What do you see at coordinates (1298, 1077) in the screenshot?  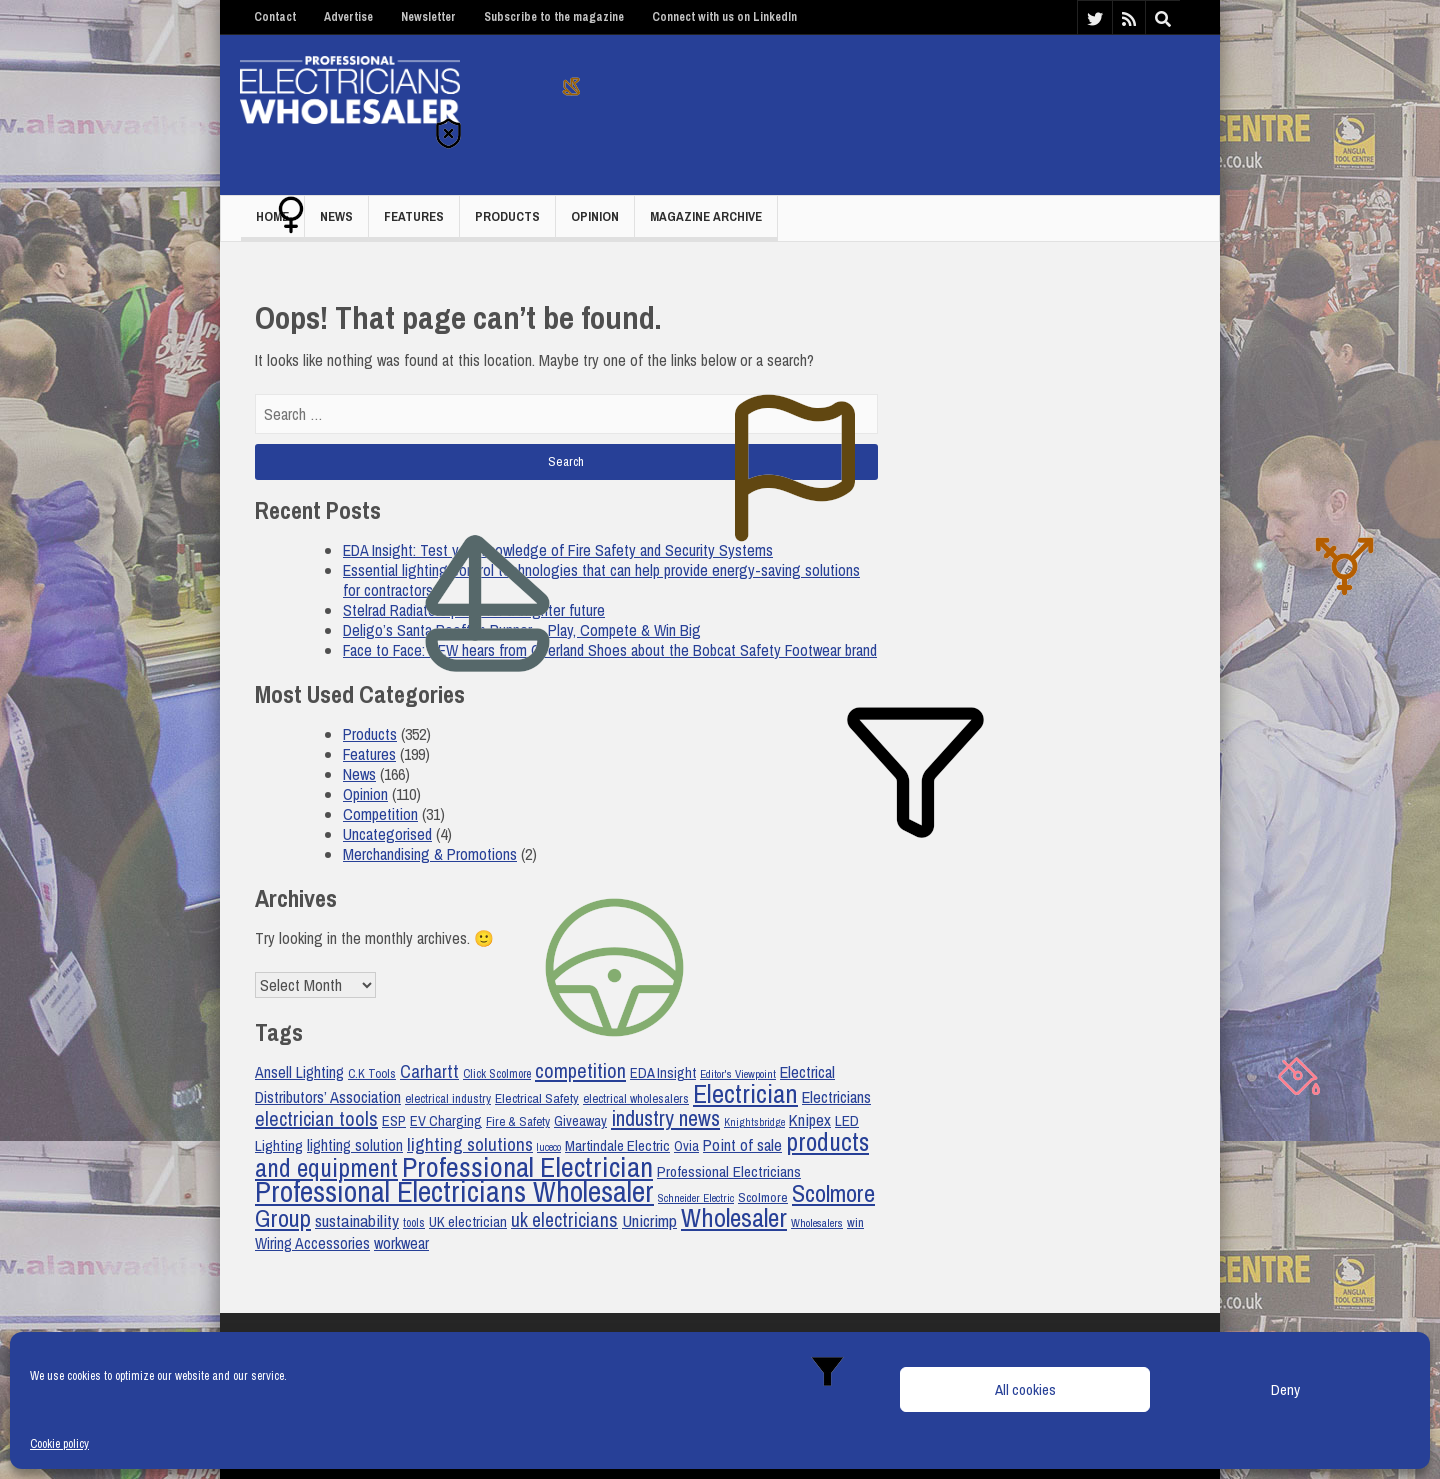 I see `fill an area with color` at bounding box center [1298, 1077].